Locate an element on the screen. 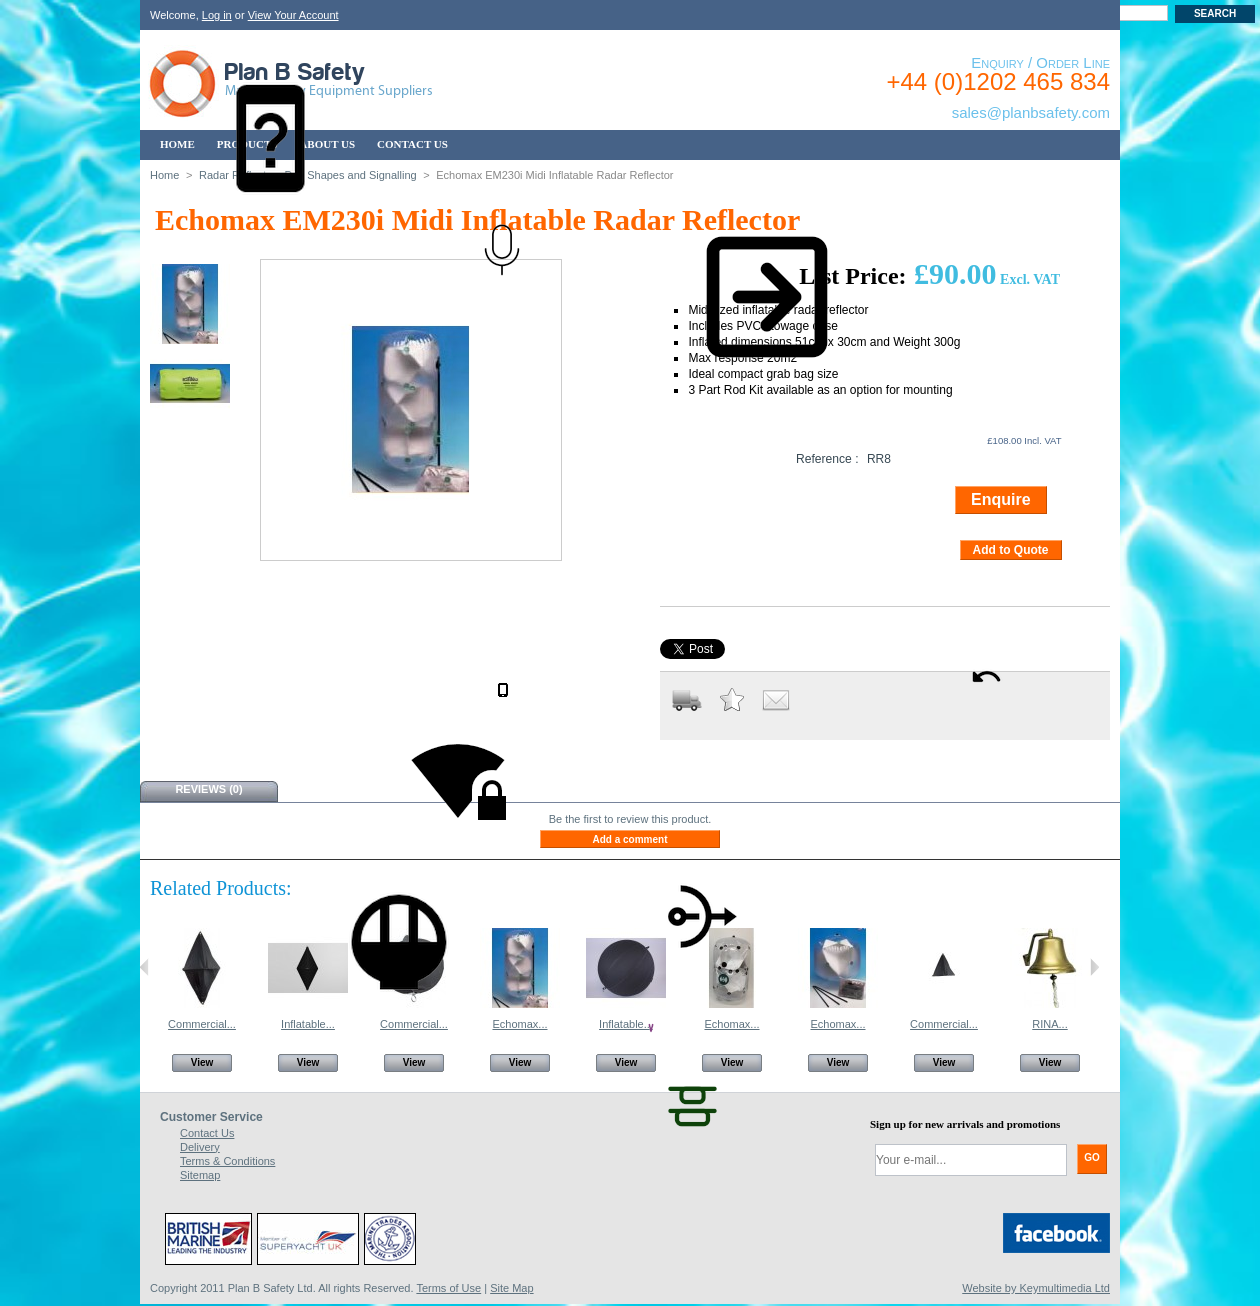  access mobile device settings is located at coordinates (503, 690).